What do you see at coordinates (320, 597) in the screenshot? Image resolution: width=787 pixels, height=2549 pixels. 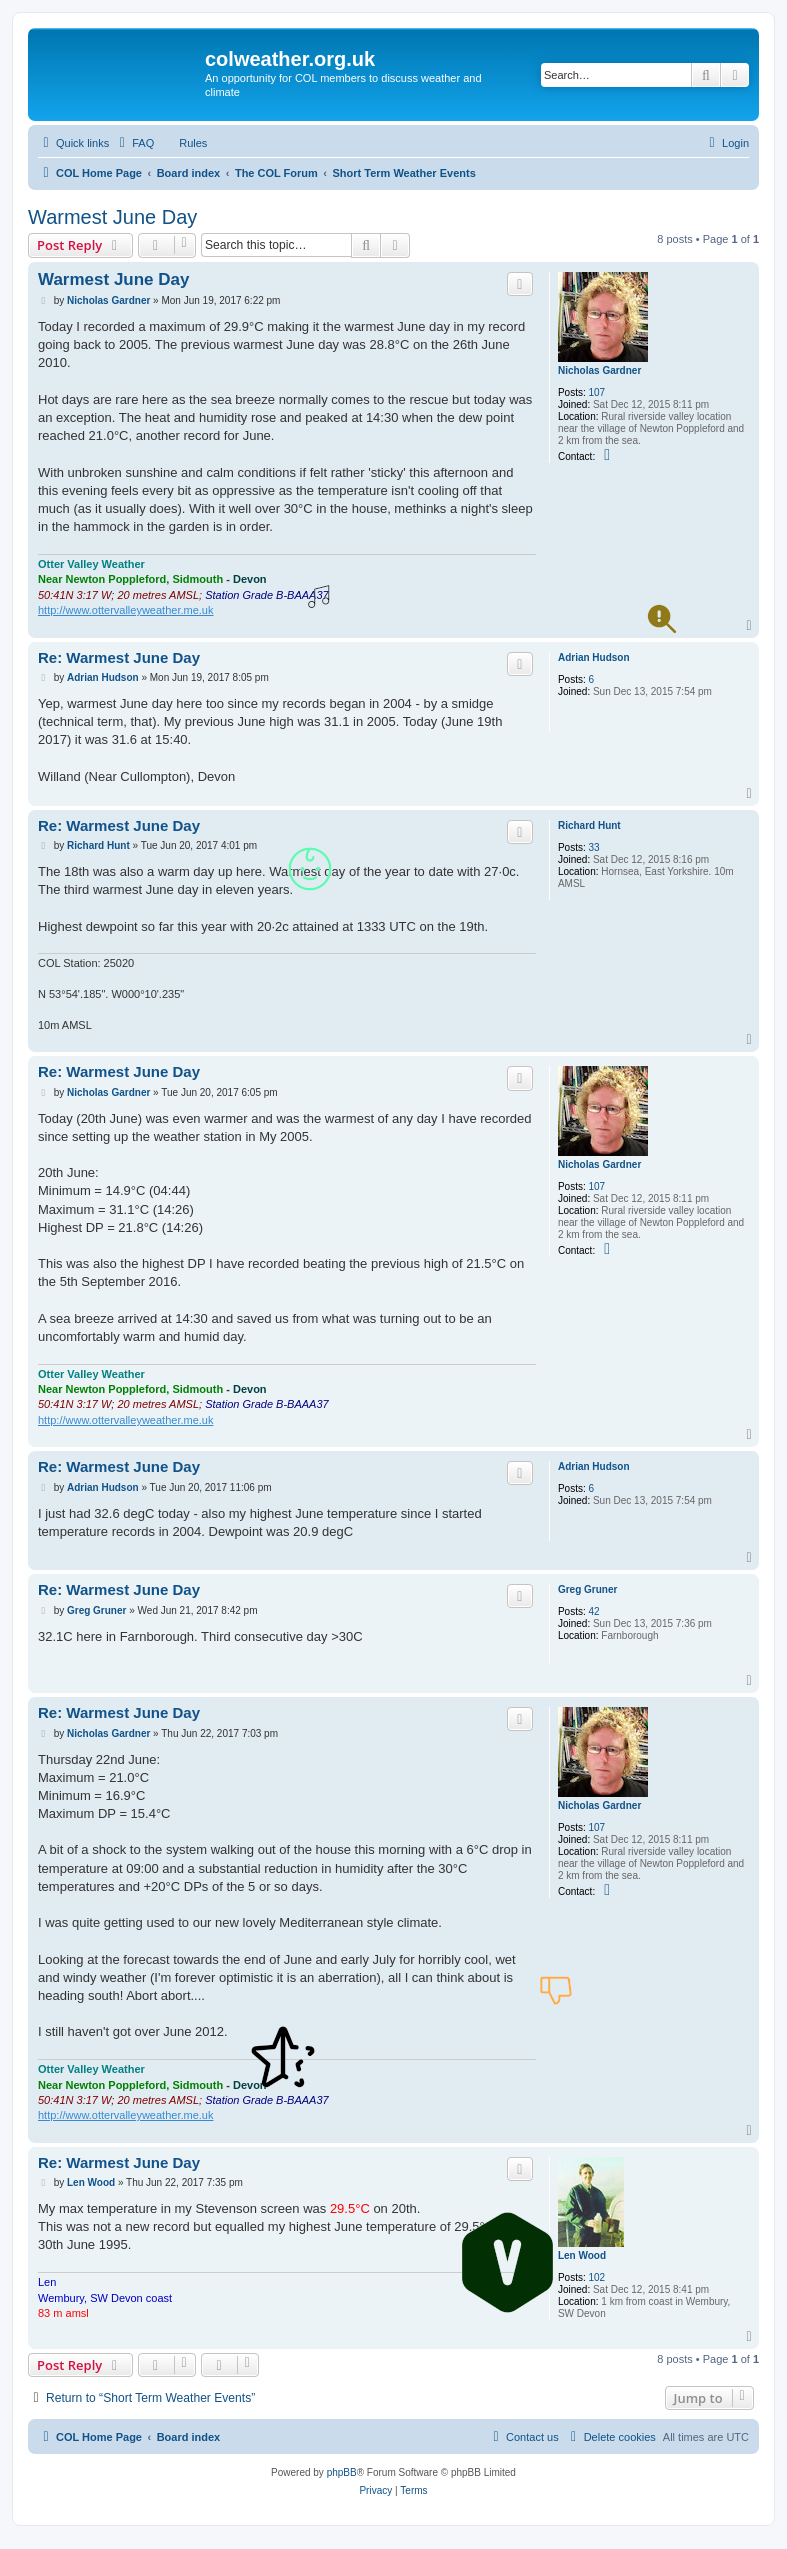 I see `access music or audio playback` at bounding box center [320, 597].